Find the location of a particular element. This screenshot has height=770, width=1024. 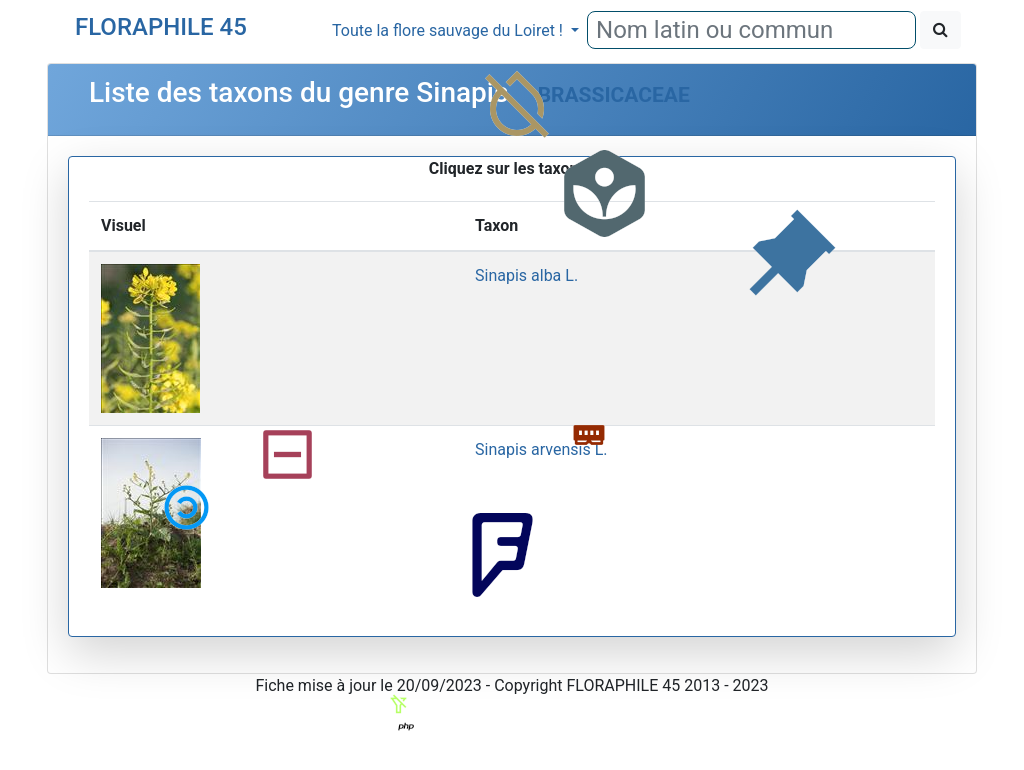

indicates a partially selected state in a list is located at coordinates (287, 454).